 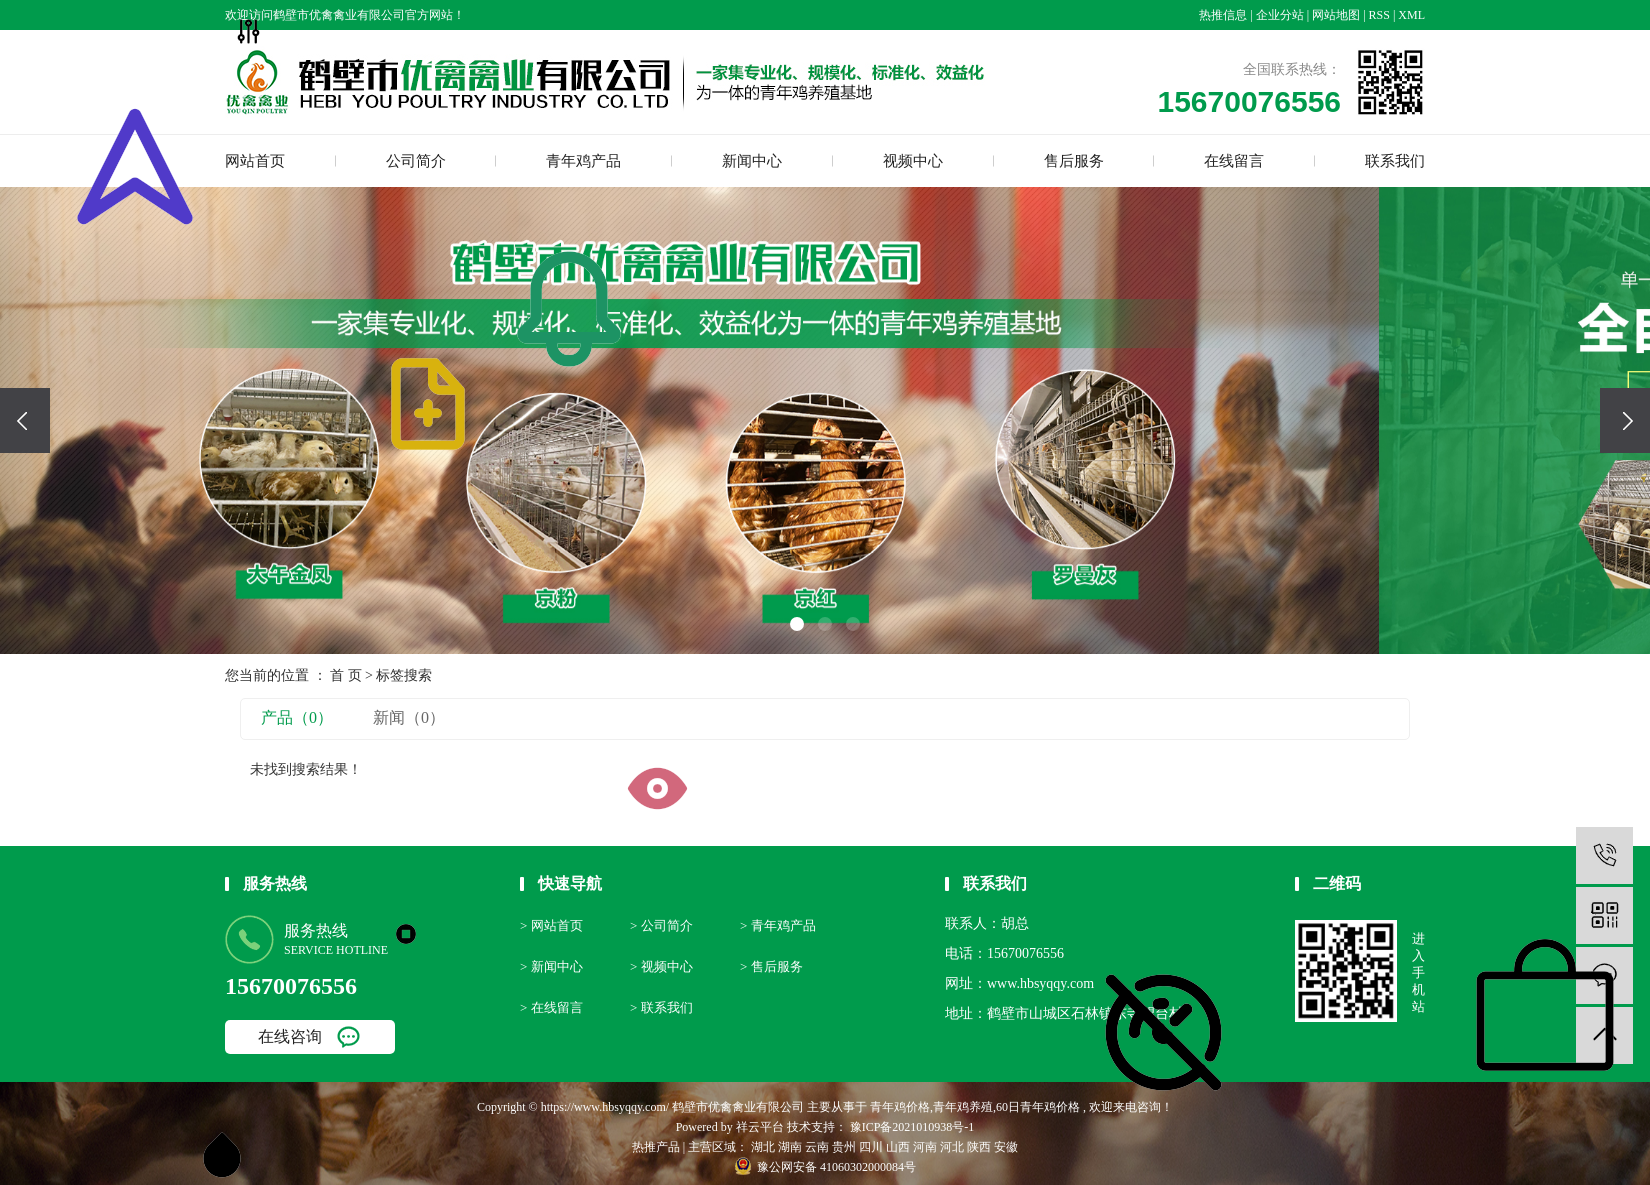 What do you see at coordinates (222, 1155) in the screenshot?
I see `adjust water or hydration settings` at bounding box center [222, 1155].